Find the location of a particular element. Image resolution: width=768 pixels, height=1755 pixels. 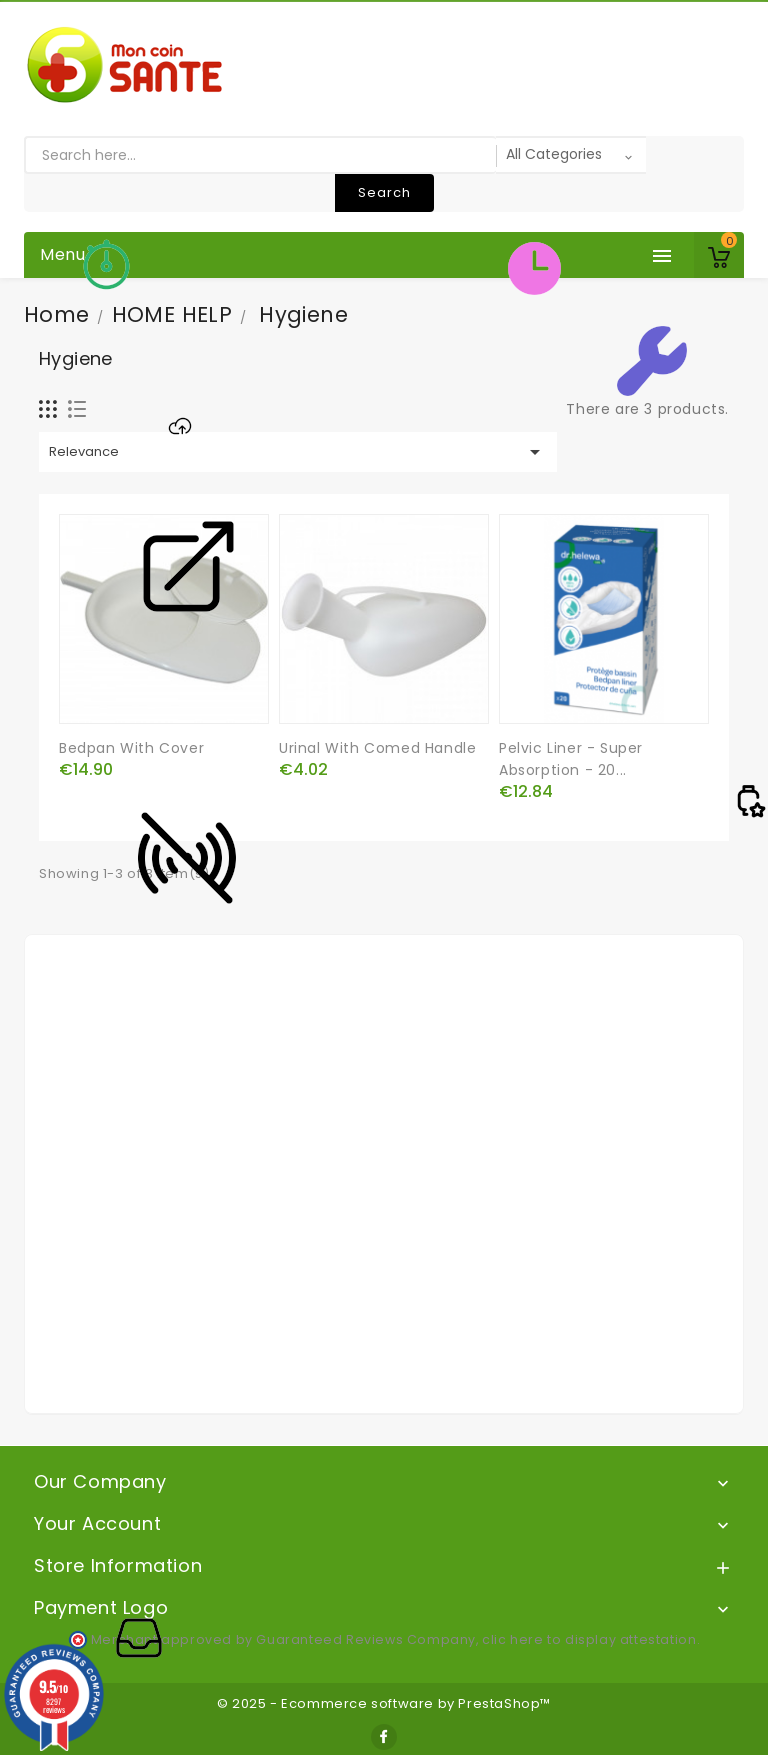

upload file to cloud storage is located at coordinates (180, 426).